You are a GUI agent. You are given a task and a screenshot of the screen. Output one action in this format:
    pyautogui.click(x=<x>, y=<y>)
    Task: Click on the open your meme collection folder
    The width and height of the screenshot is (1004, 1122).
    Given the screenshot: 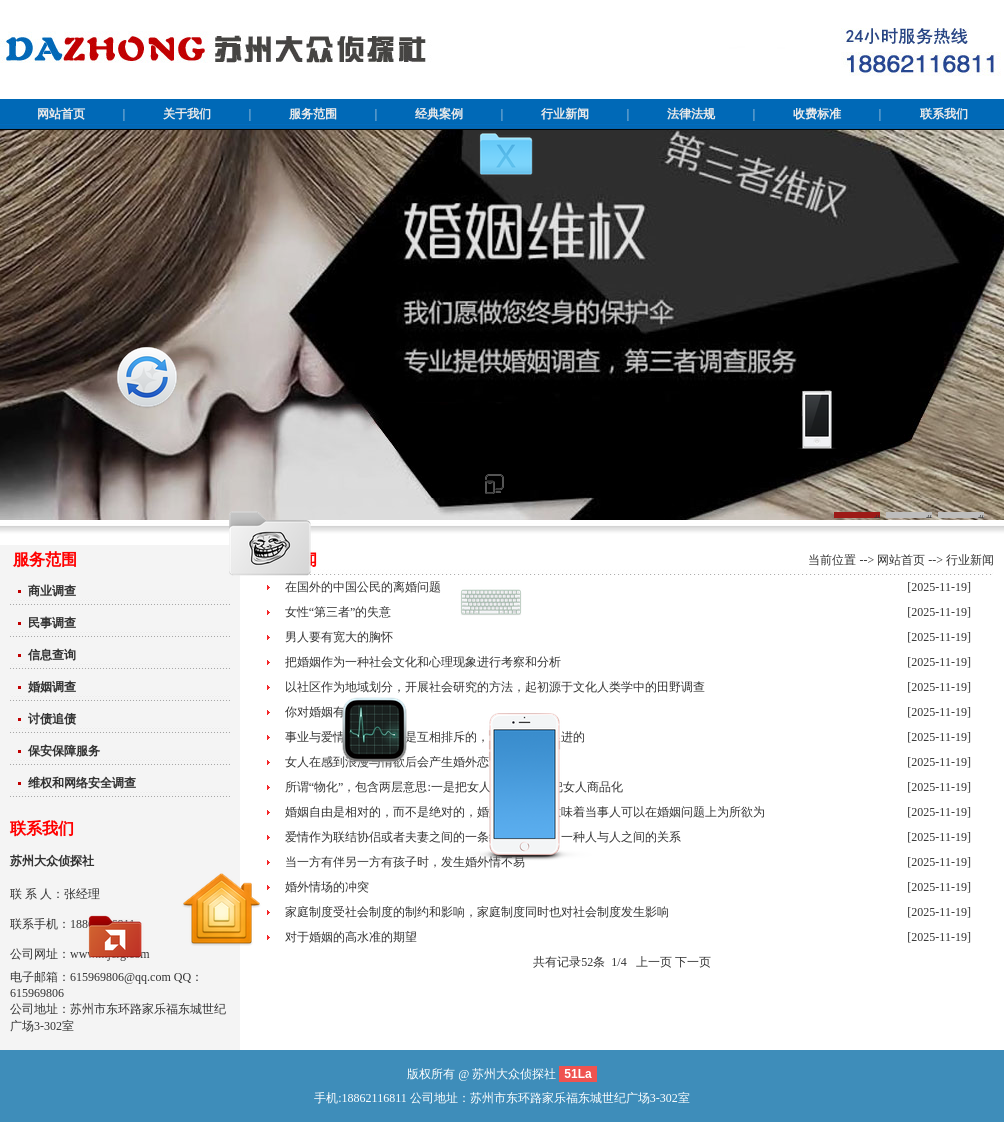 What is the action you would take?
    pyautogui.click(x=269, y=545)
    